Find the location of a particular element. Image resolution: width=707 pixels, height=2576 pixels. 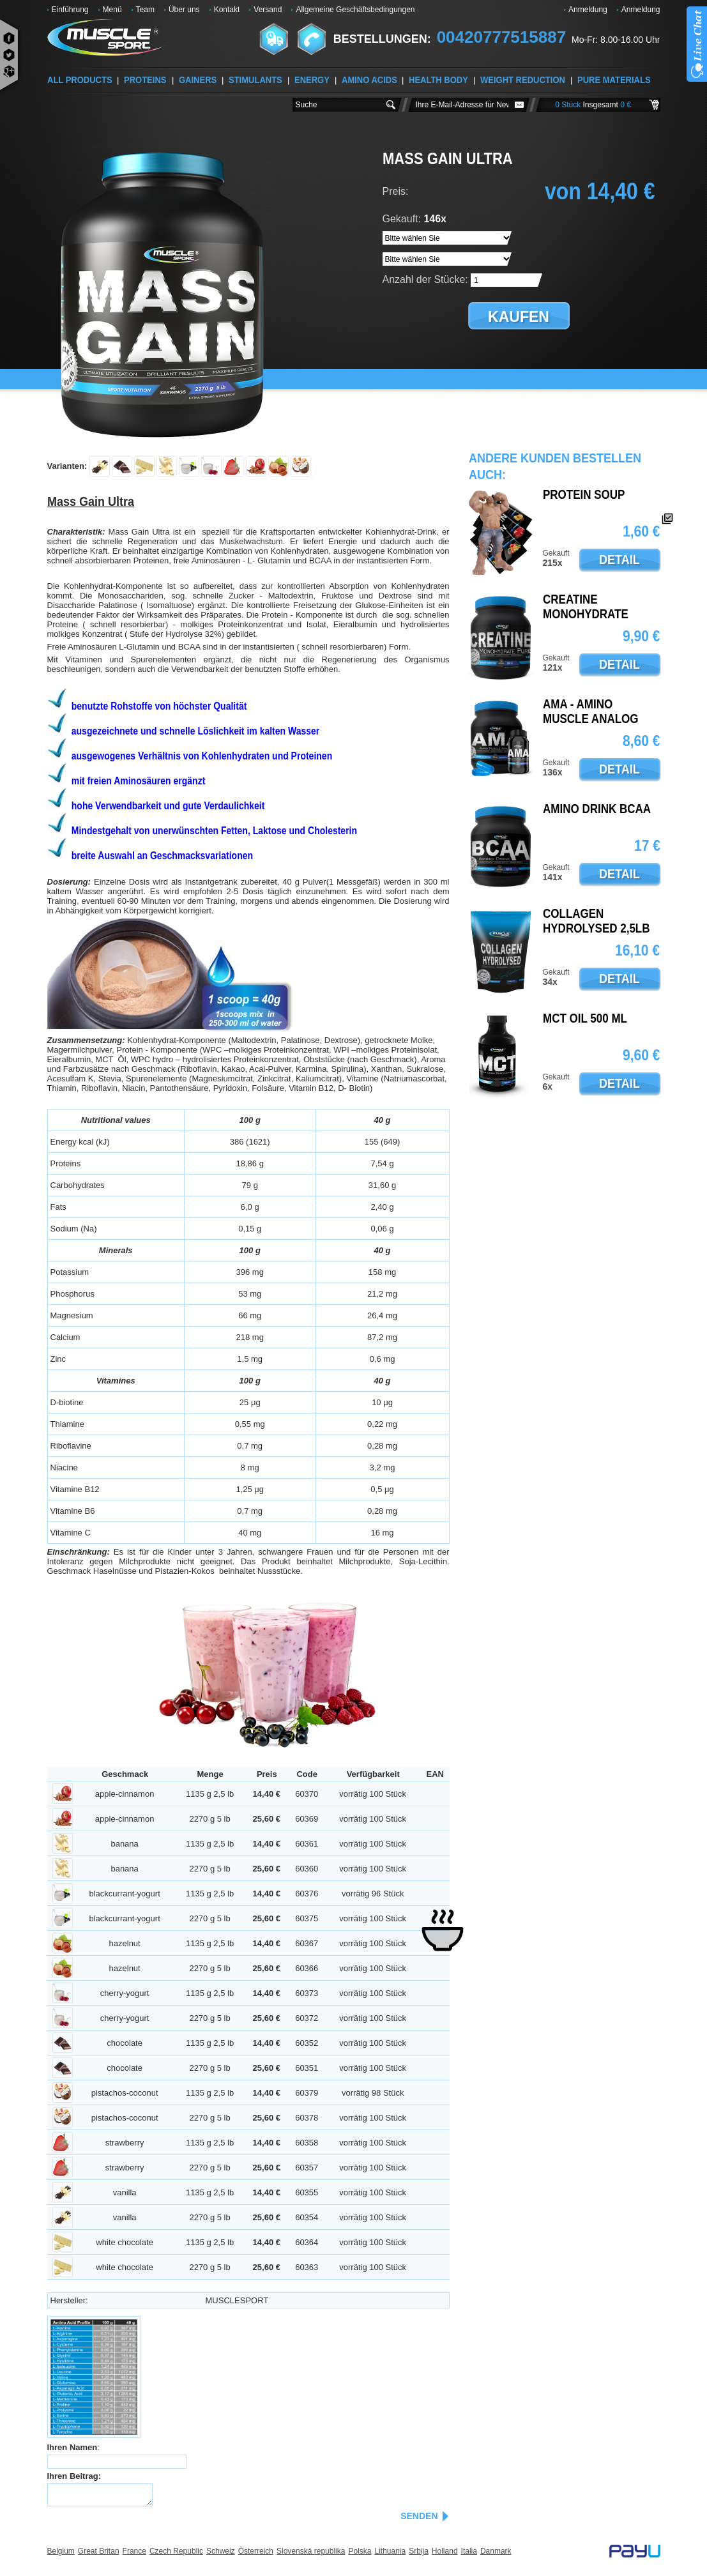

indicates hot food or meal options is located at coordinates (443, 1930).